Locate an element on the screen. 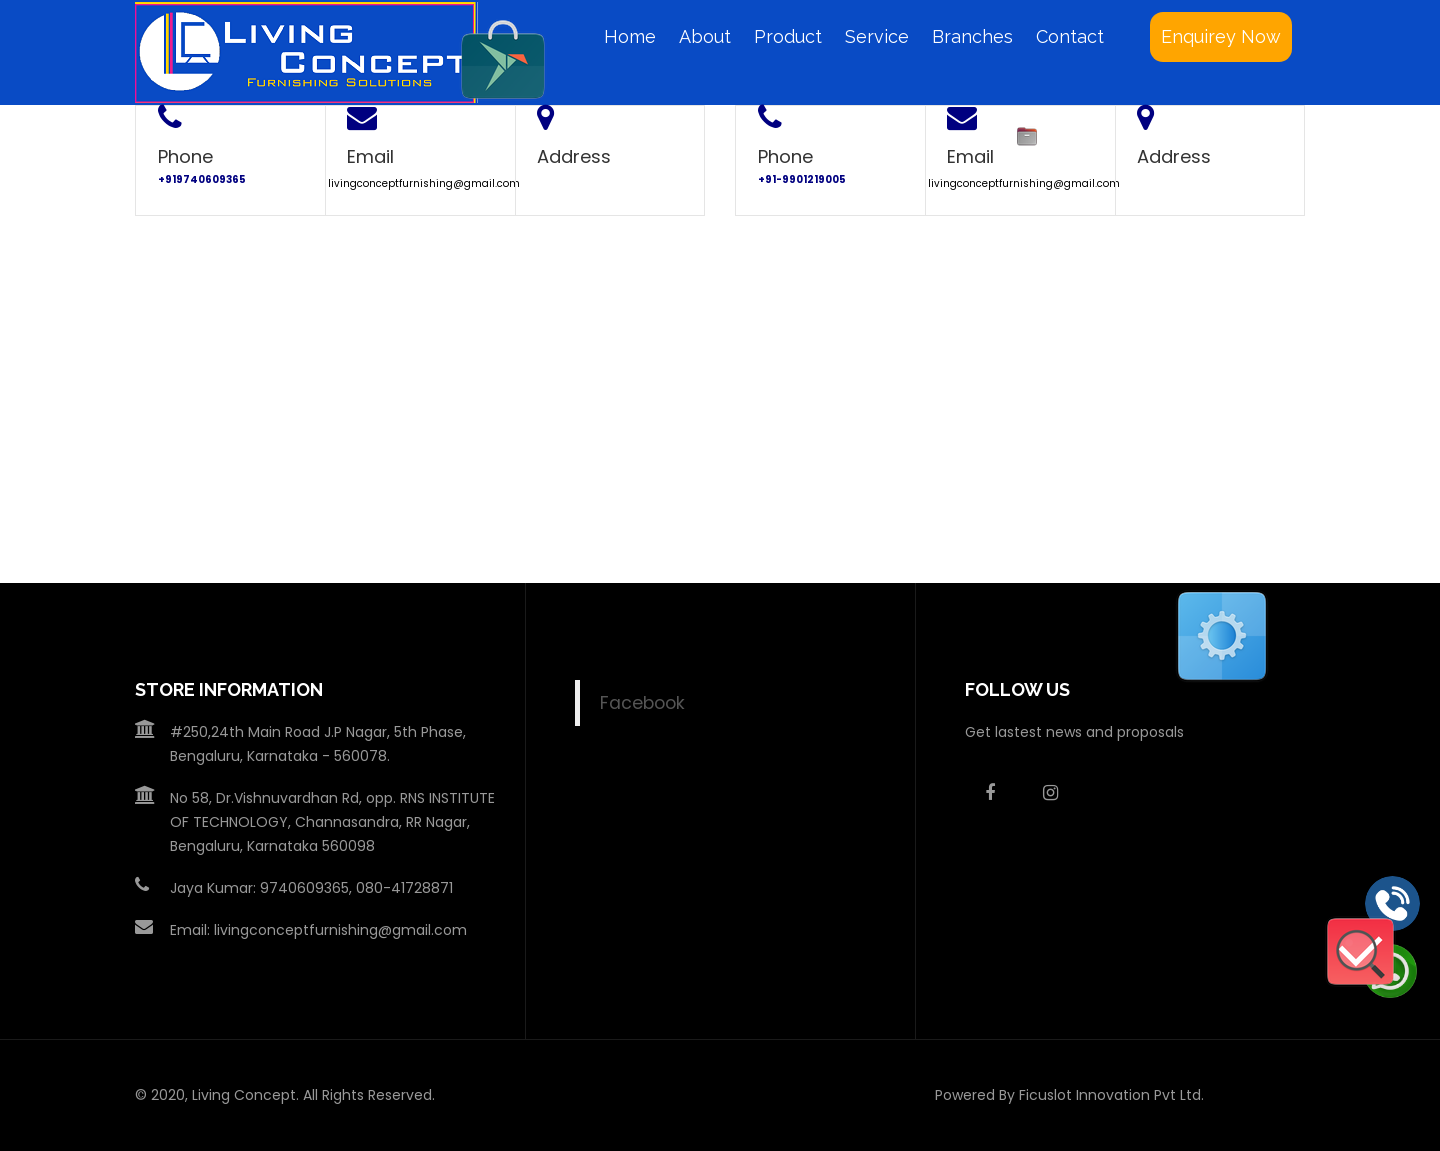 This screenshot has width=1440, height=1151. open the snap store to browse and install applications is located at coordinates (503, 66).